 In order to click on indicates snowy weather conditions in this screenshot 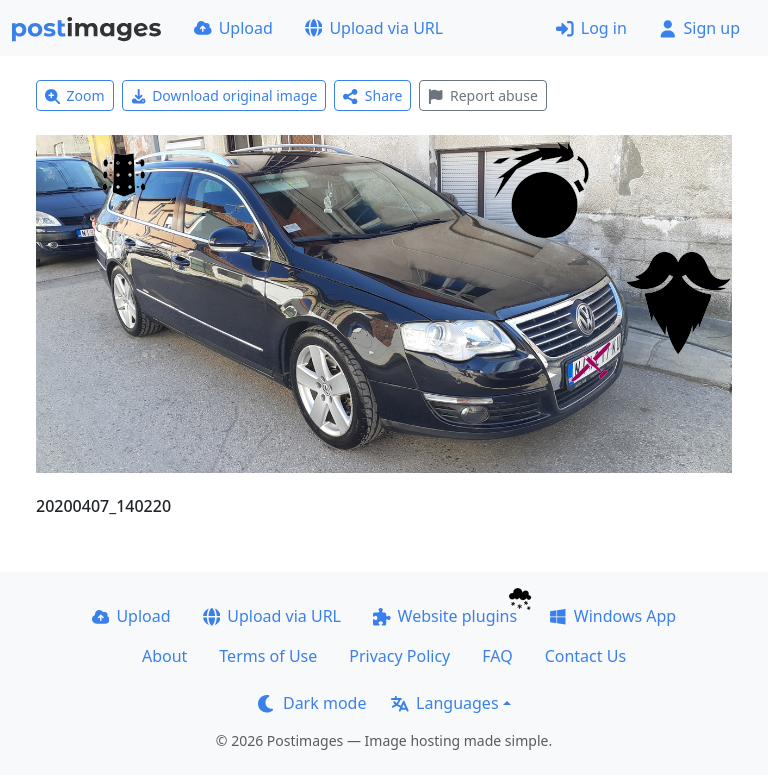, I will do `click(520, 599)`.